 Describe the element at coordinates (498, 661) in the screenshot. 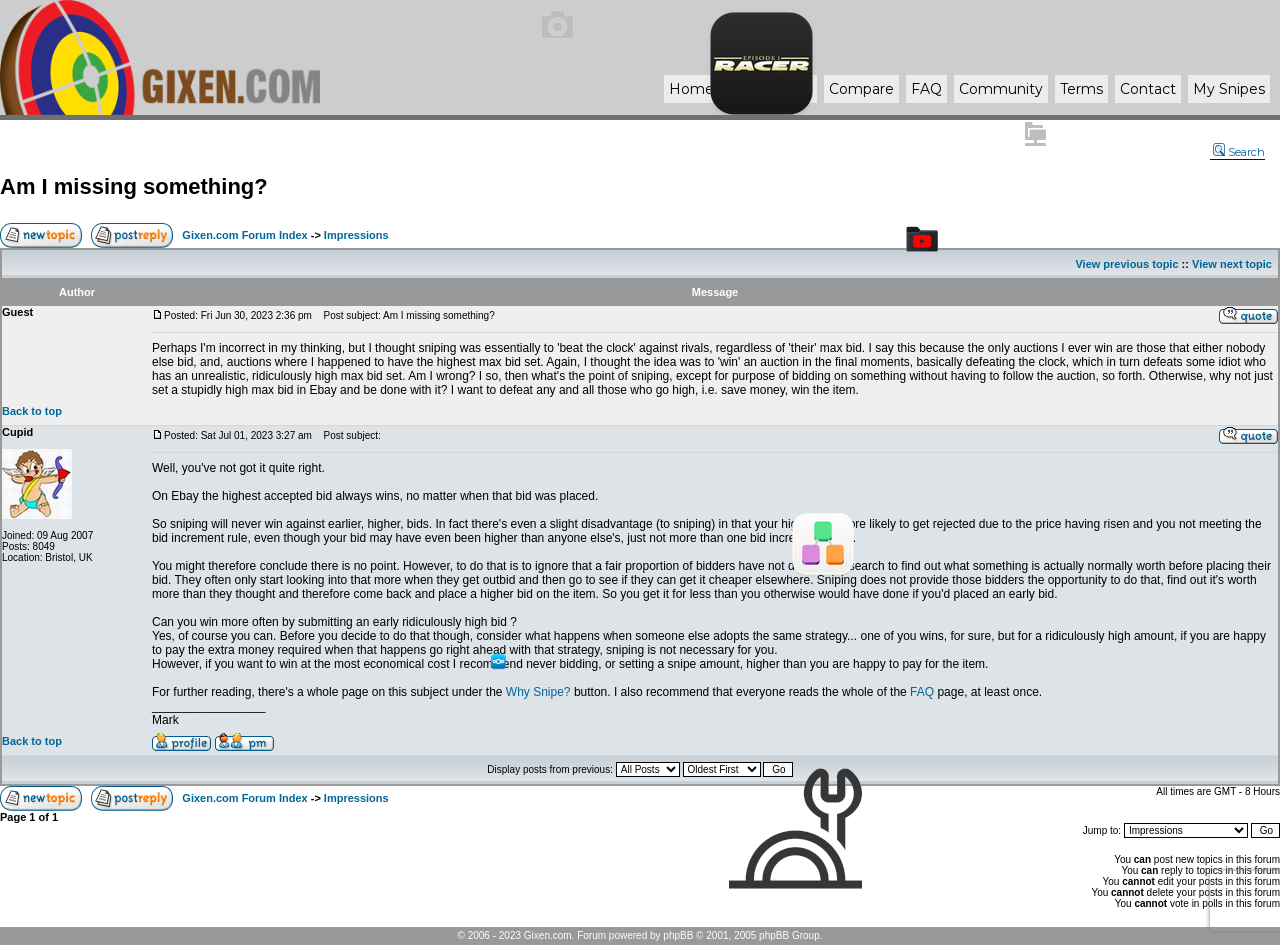

I see `open ownCloud file sync and sharing app` at that location.